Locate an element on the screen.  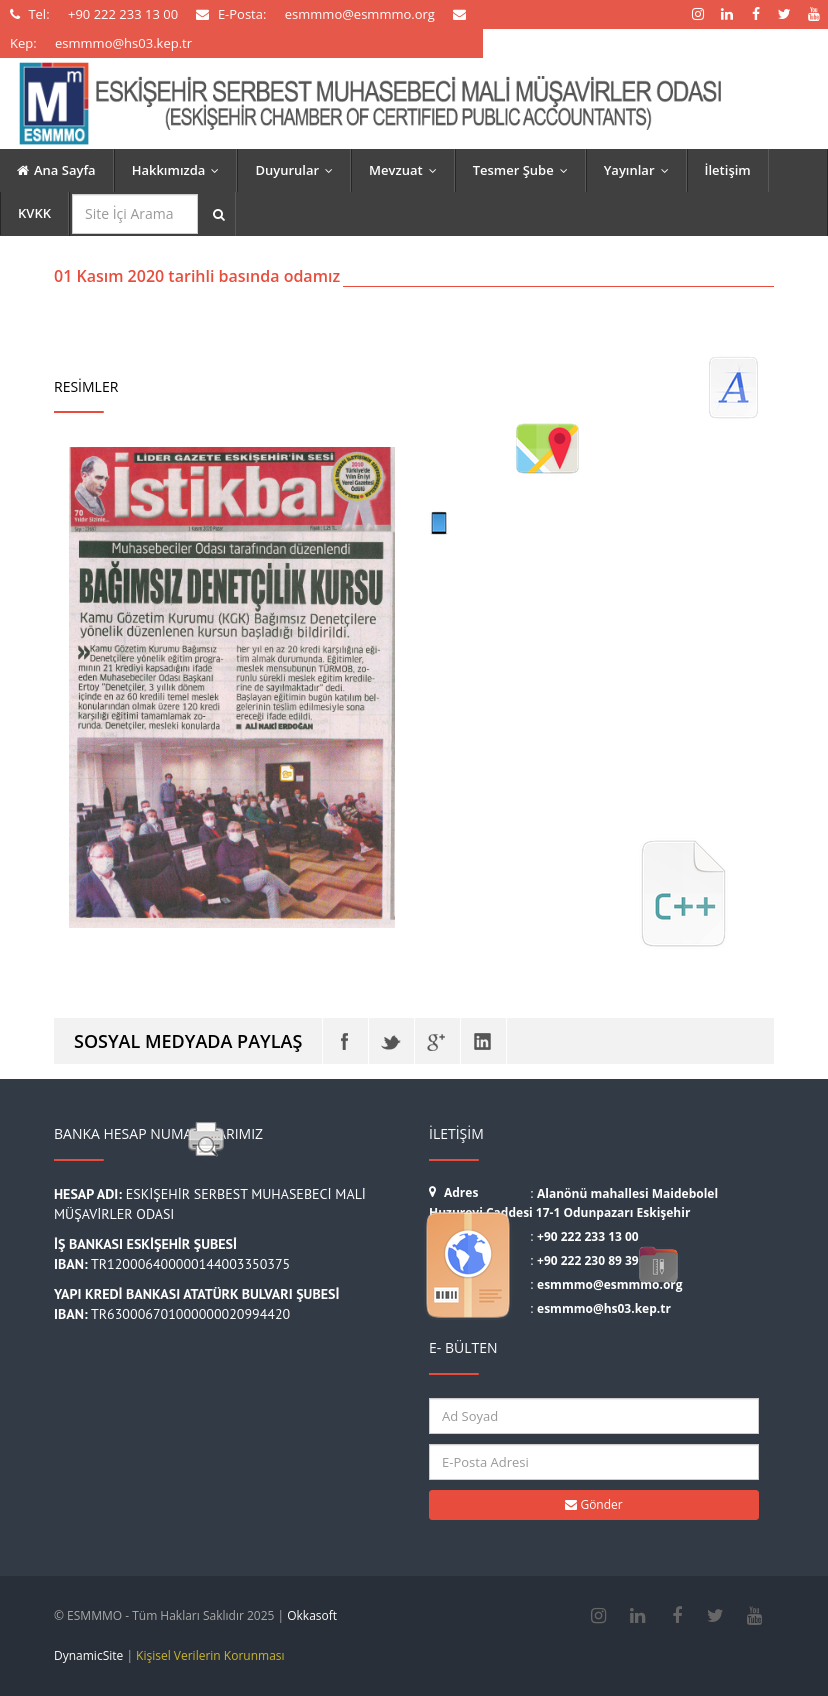
preview document before printing is located at coordinates (206, 1139).